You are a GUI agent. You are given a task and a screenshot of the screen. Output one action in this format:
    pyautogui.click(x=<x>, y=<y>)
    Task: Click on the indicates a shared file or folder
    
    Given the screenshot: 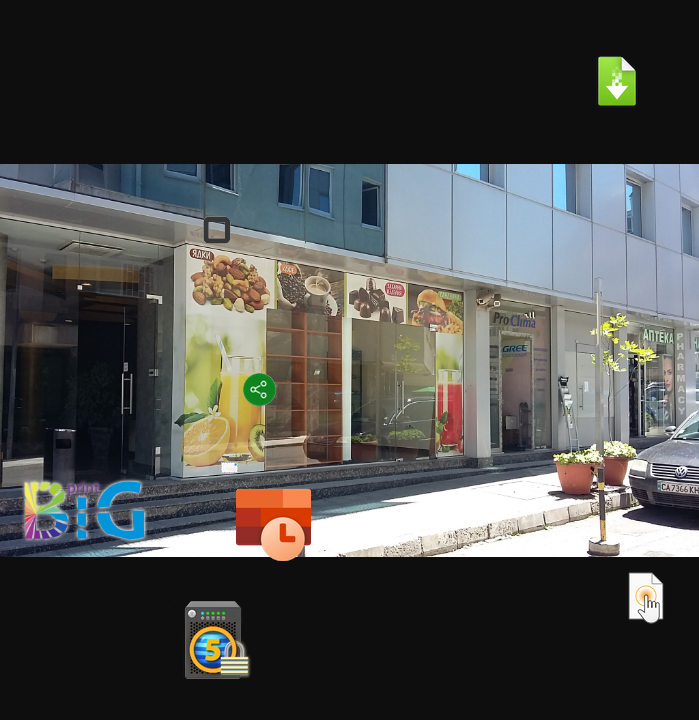 What is the action you would take?
    pyautogui.click(x=259, y=389)
    